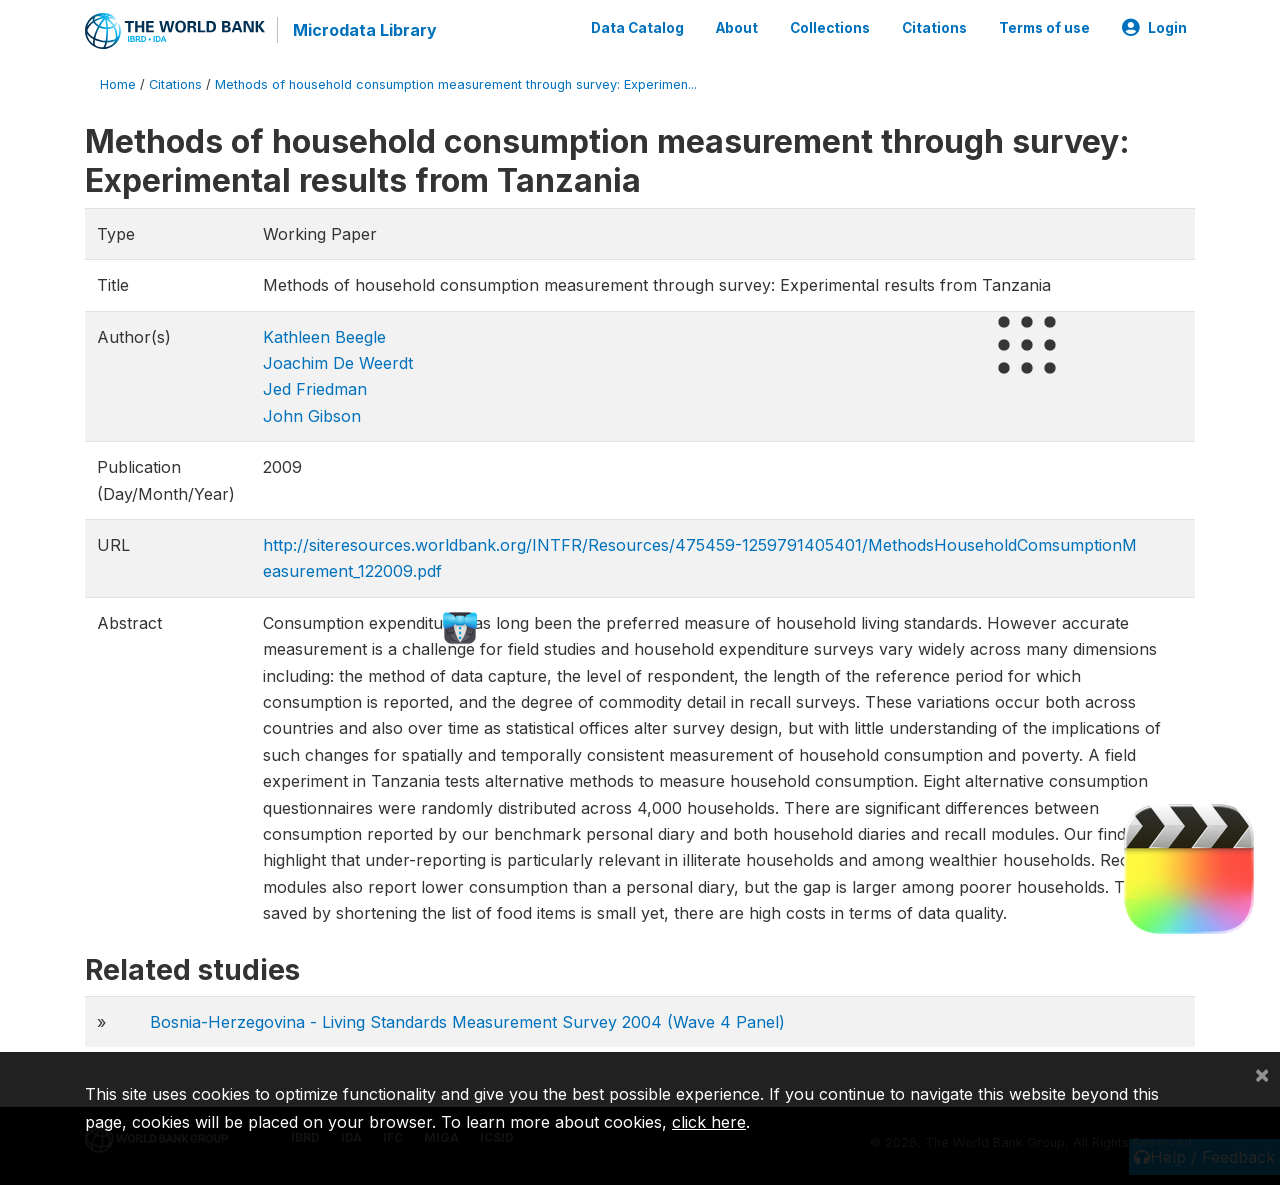 The height and width of the screenshot is (1185, 1280). Describe the element at coordinates (1027, 345) in the screenshot. I see `view all applications` at that location.